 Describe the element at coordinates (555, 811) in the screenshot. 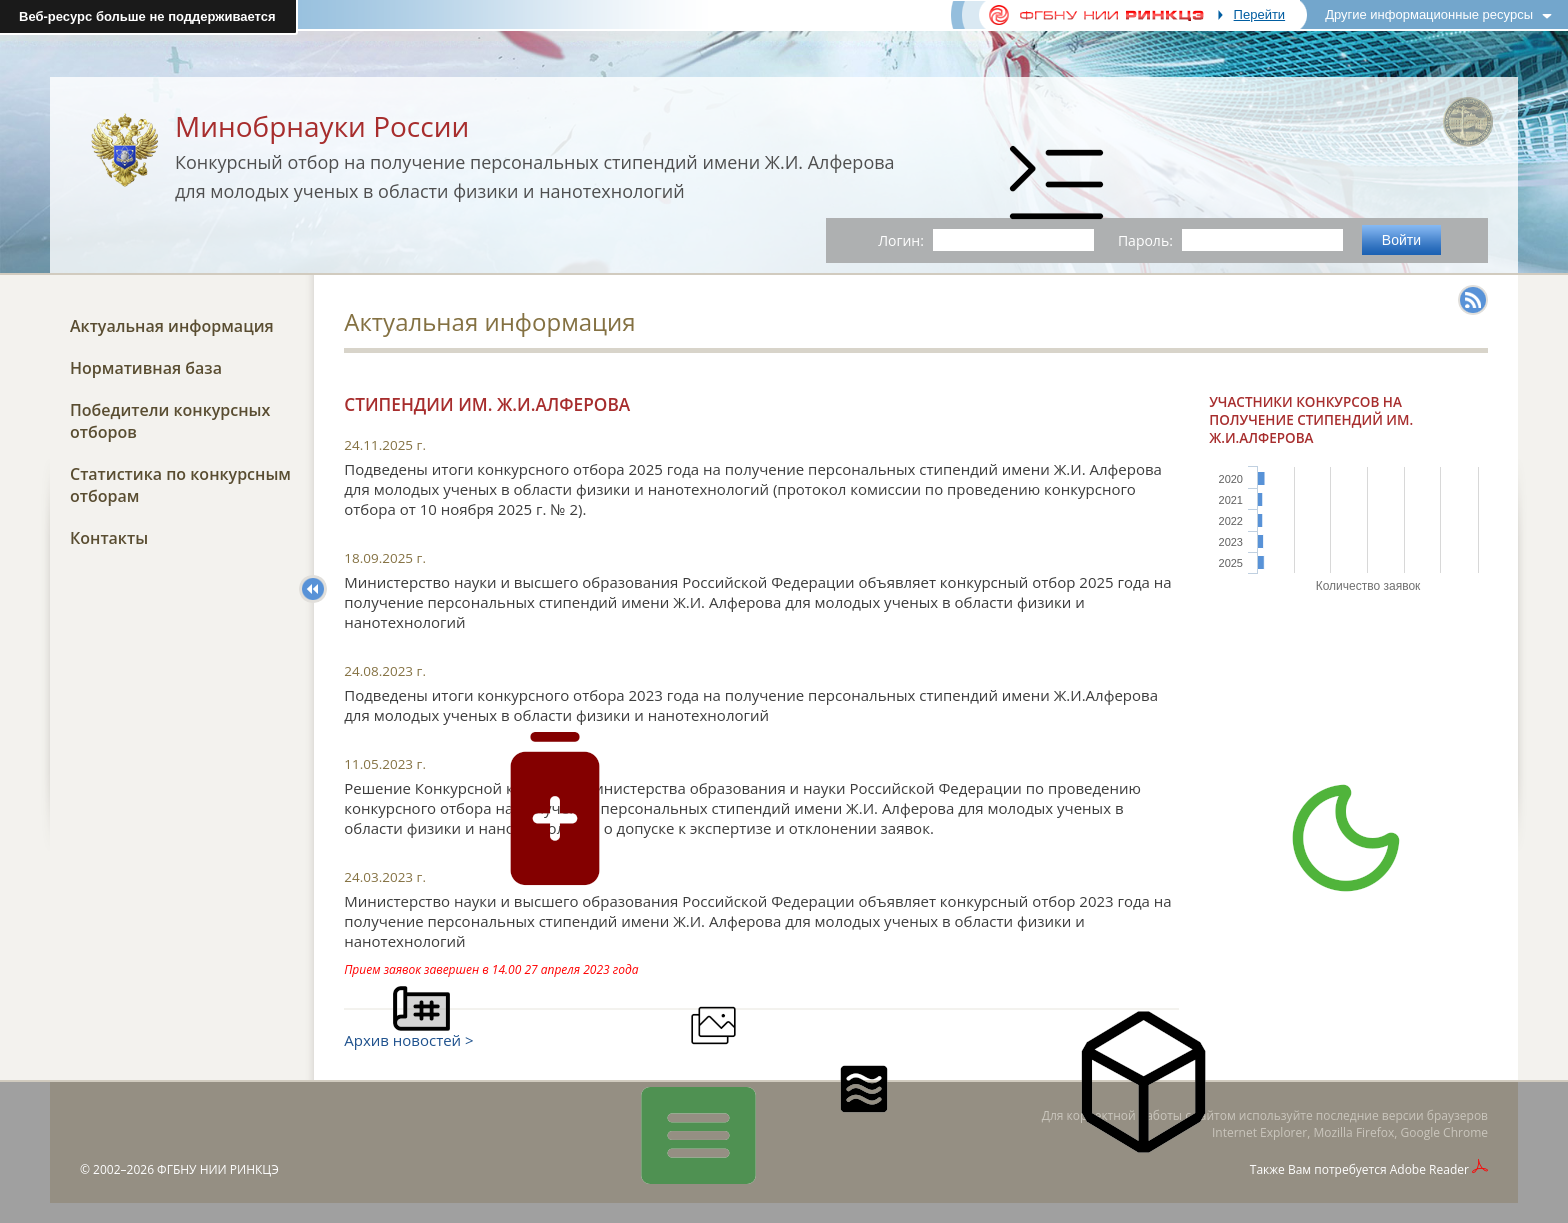

I see `add or extend battery life` at that location.